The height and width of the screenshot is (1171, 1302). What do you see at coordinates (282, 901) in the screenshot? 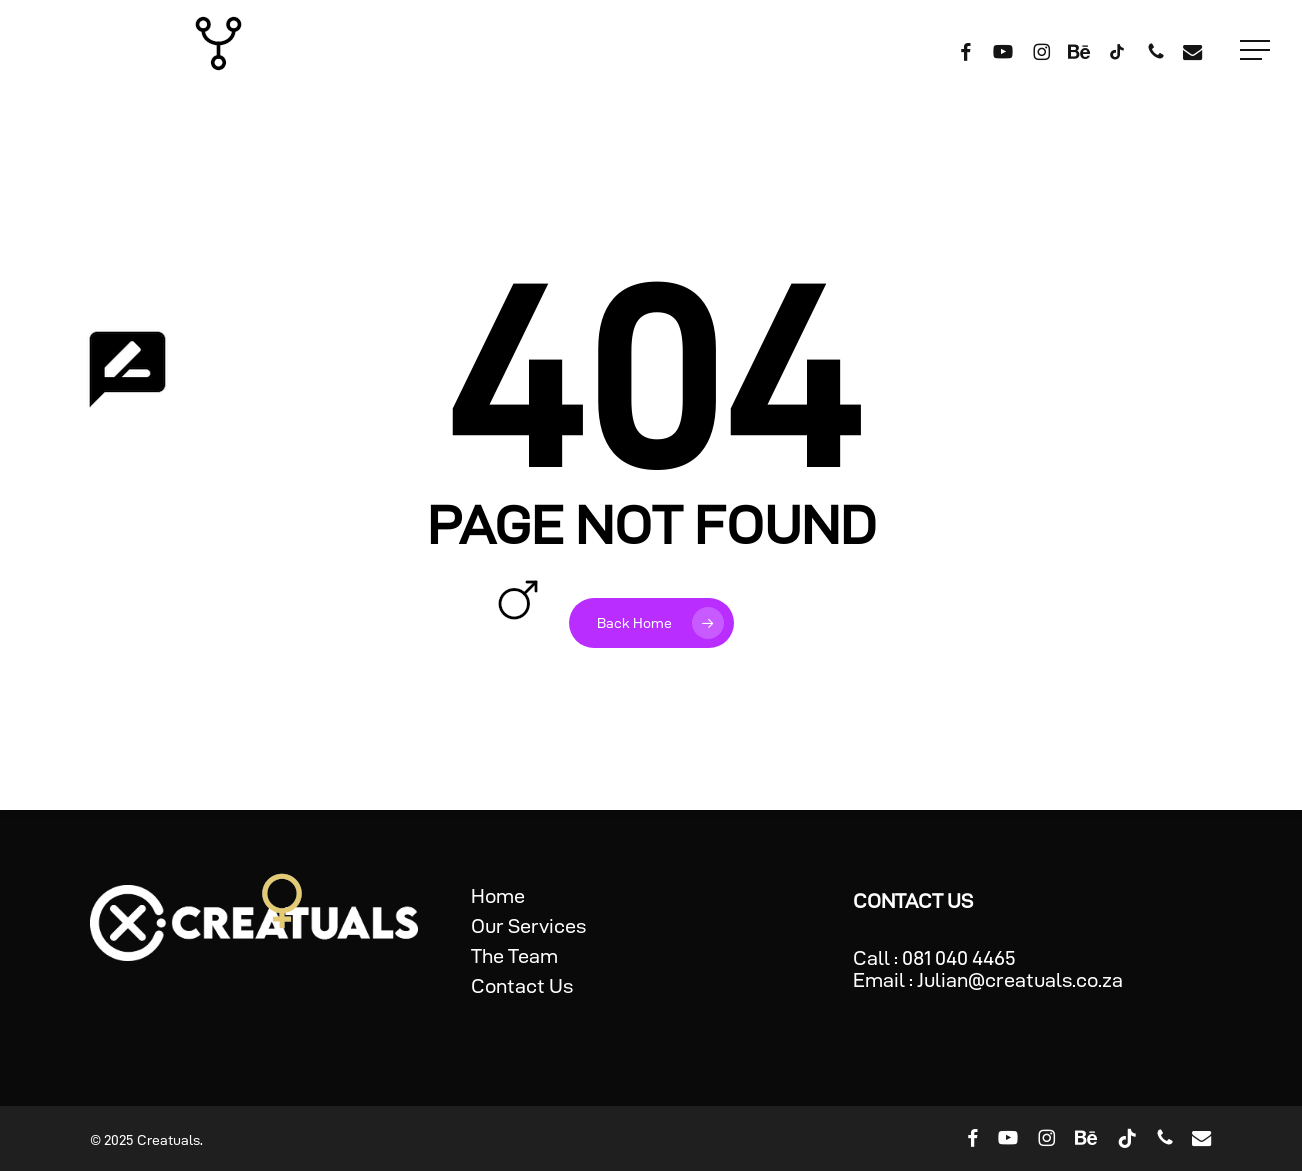
I see `select female gender option` at bounding box center [282, 901].